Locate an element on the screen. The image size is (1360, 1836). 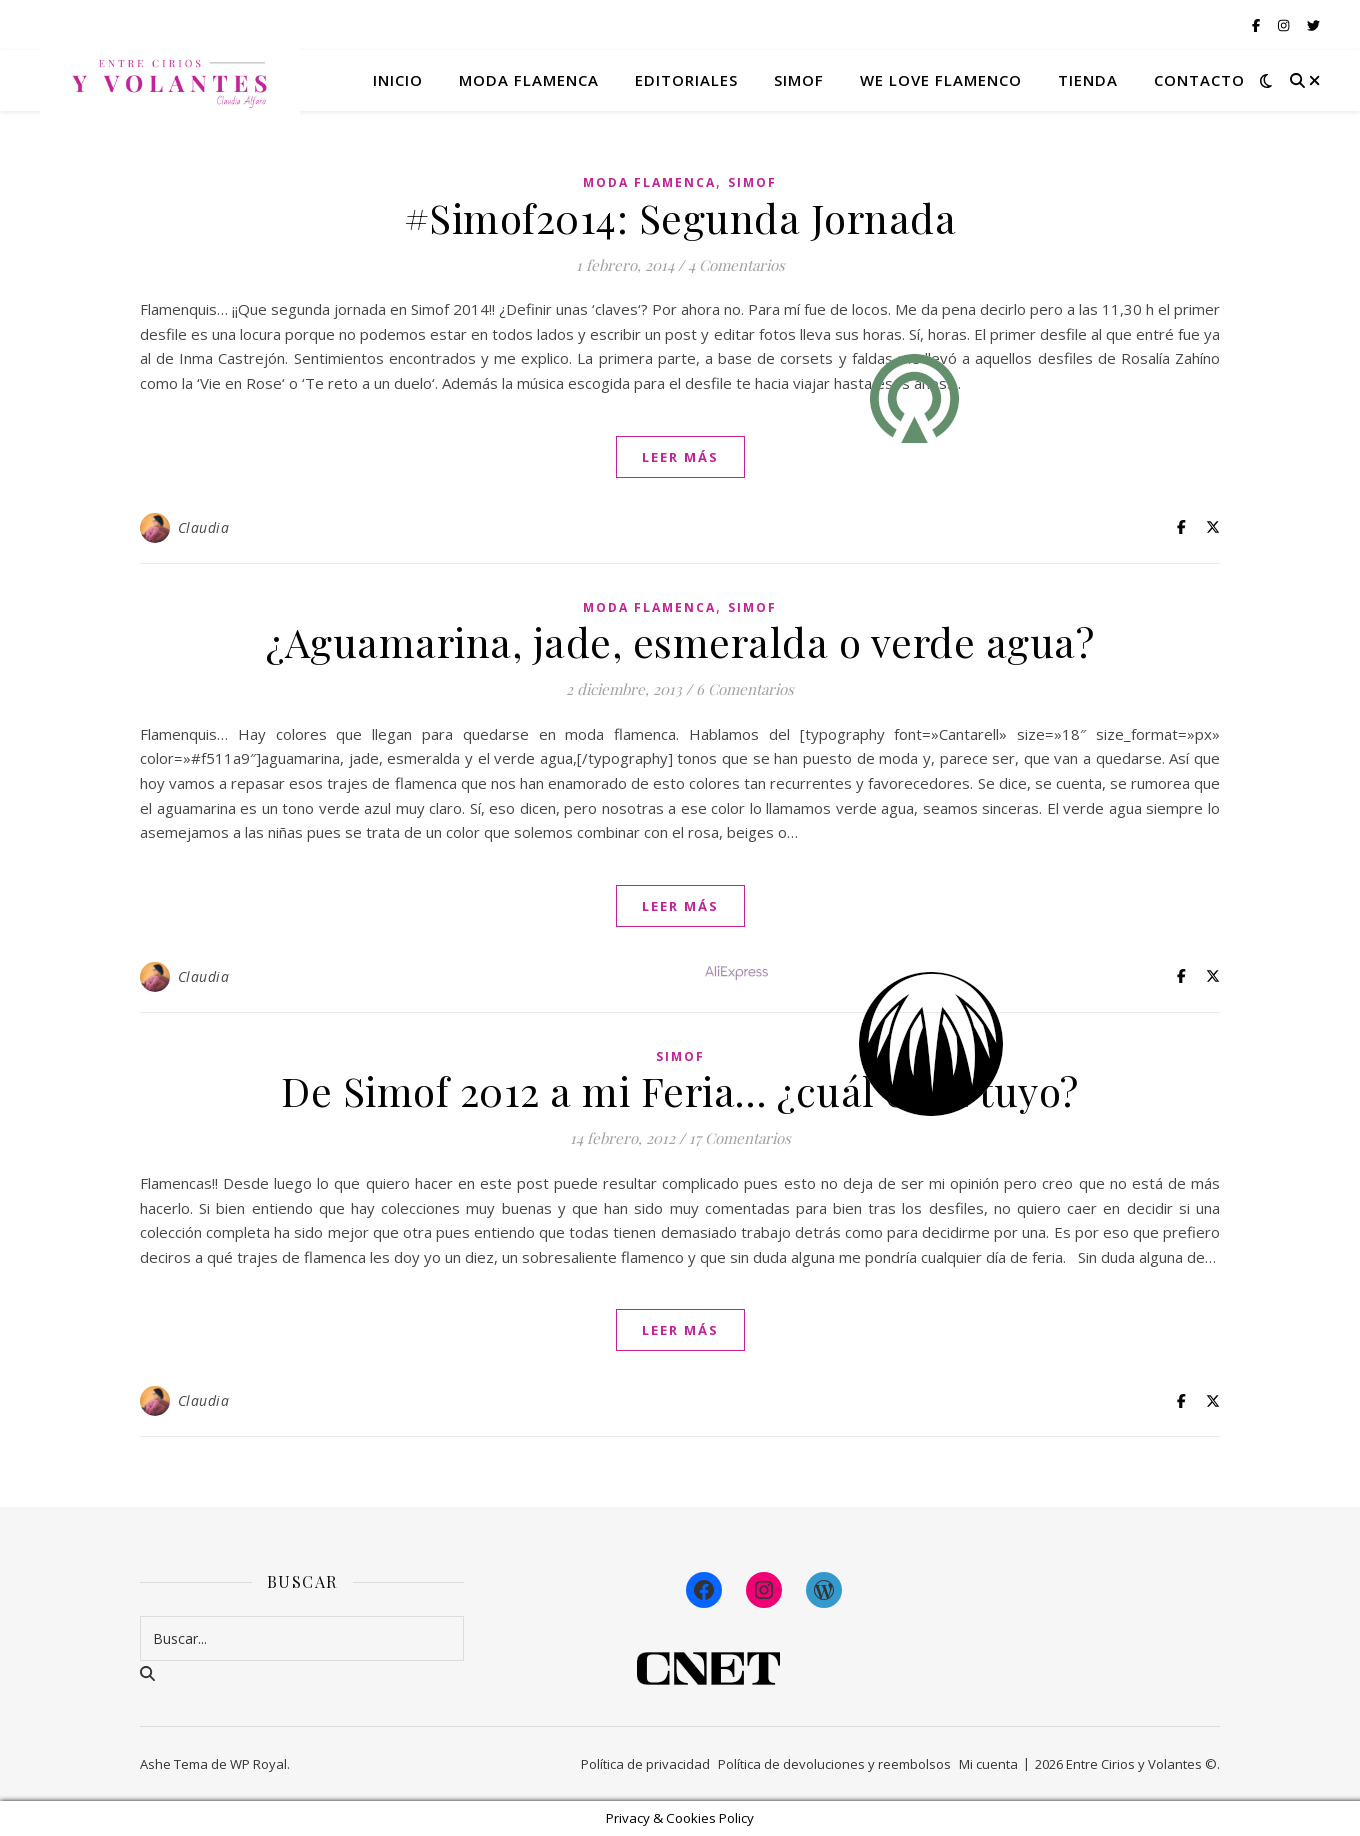
open the AliExpress shopping app is located at coordinates (736, 972).